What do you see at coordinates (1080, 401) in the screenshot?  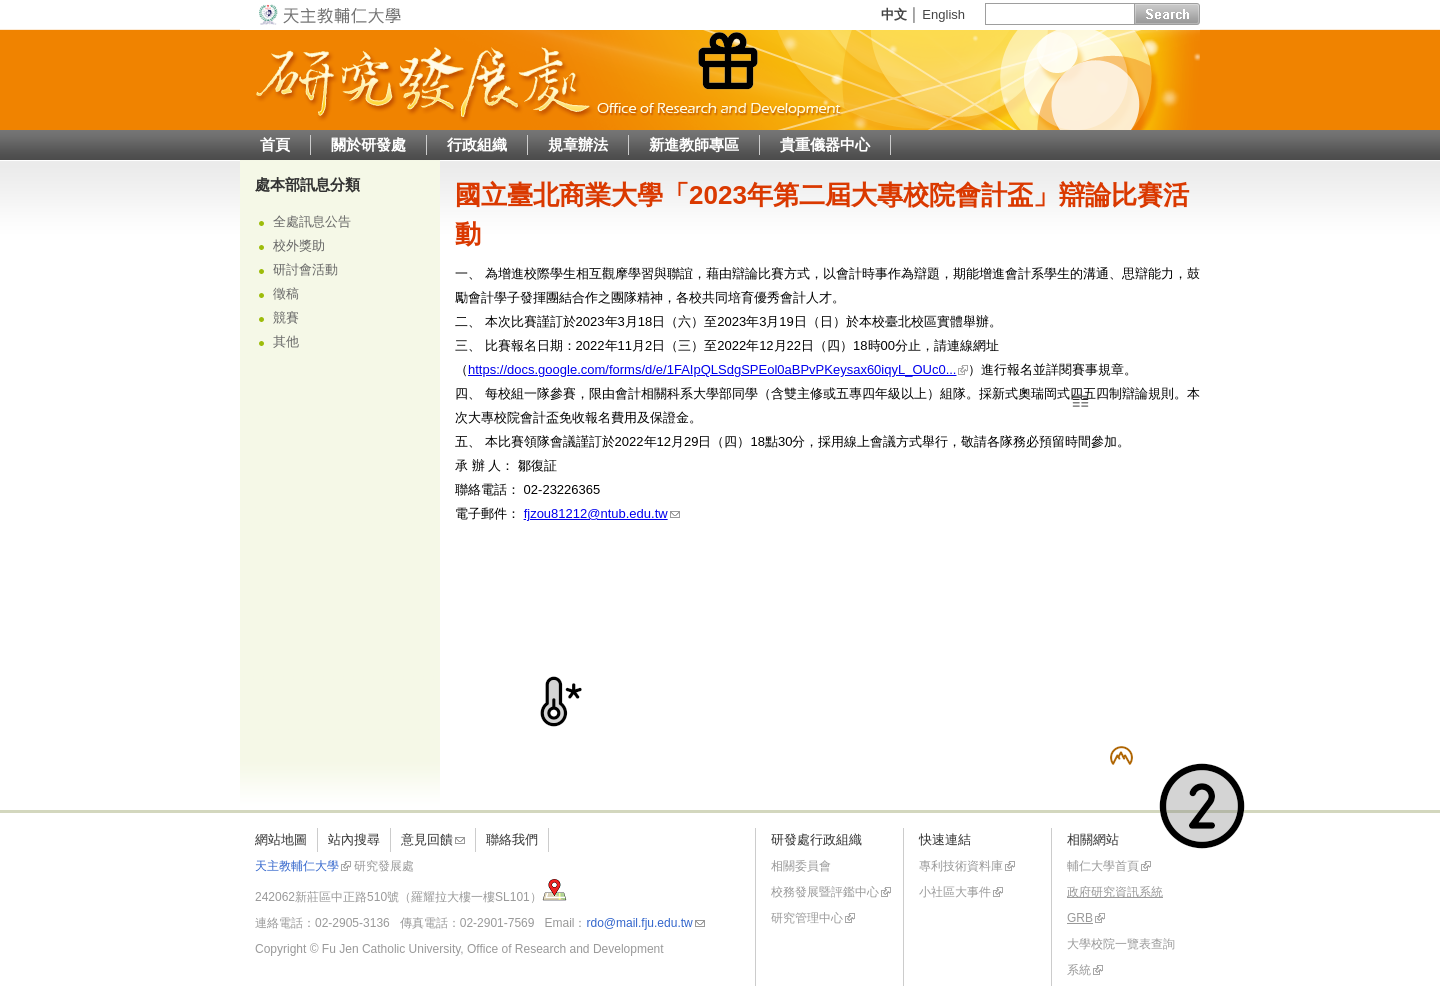 I see `switch to multi-column text layout` at bounding box center [1080, 401].